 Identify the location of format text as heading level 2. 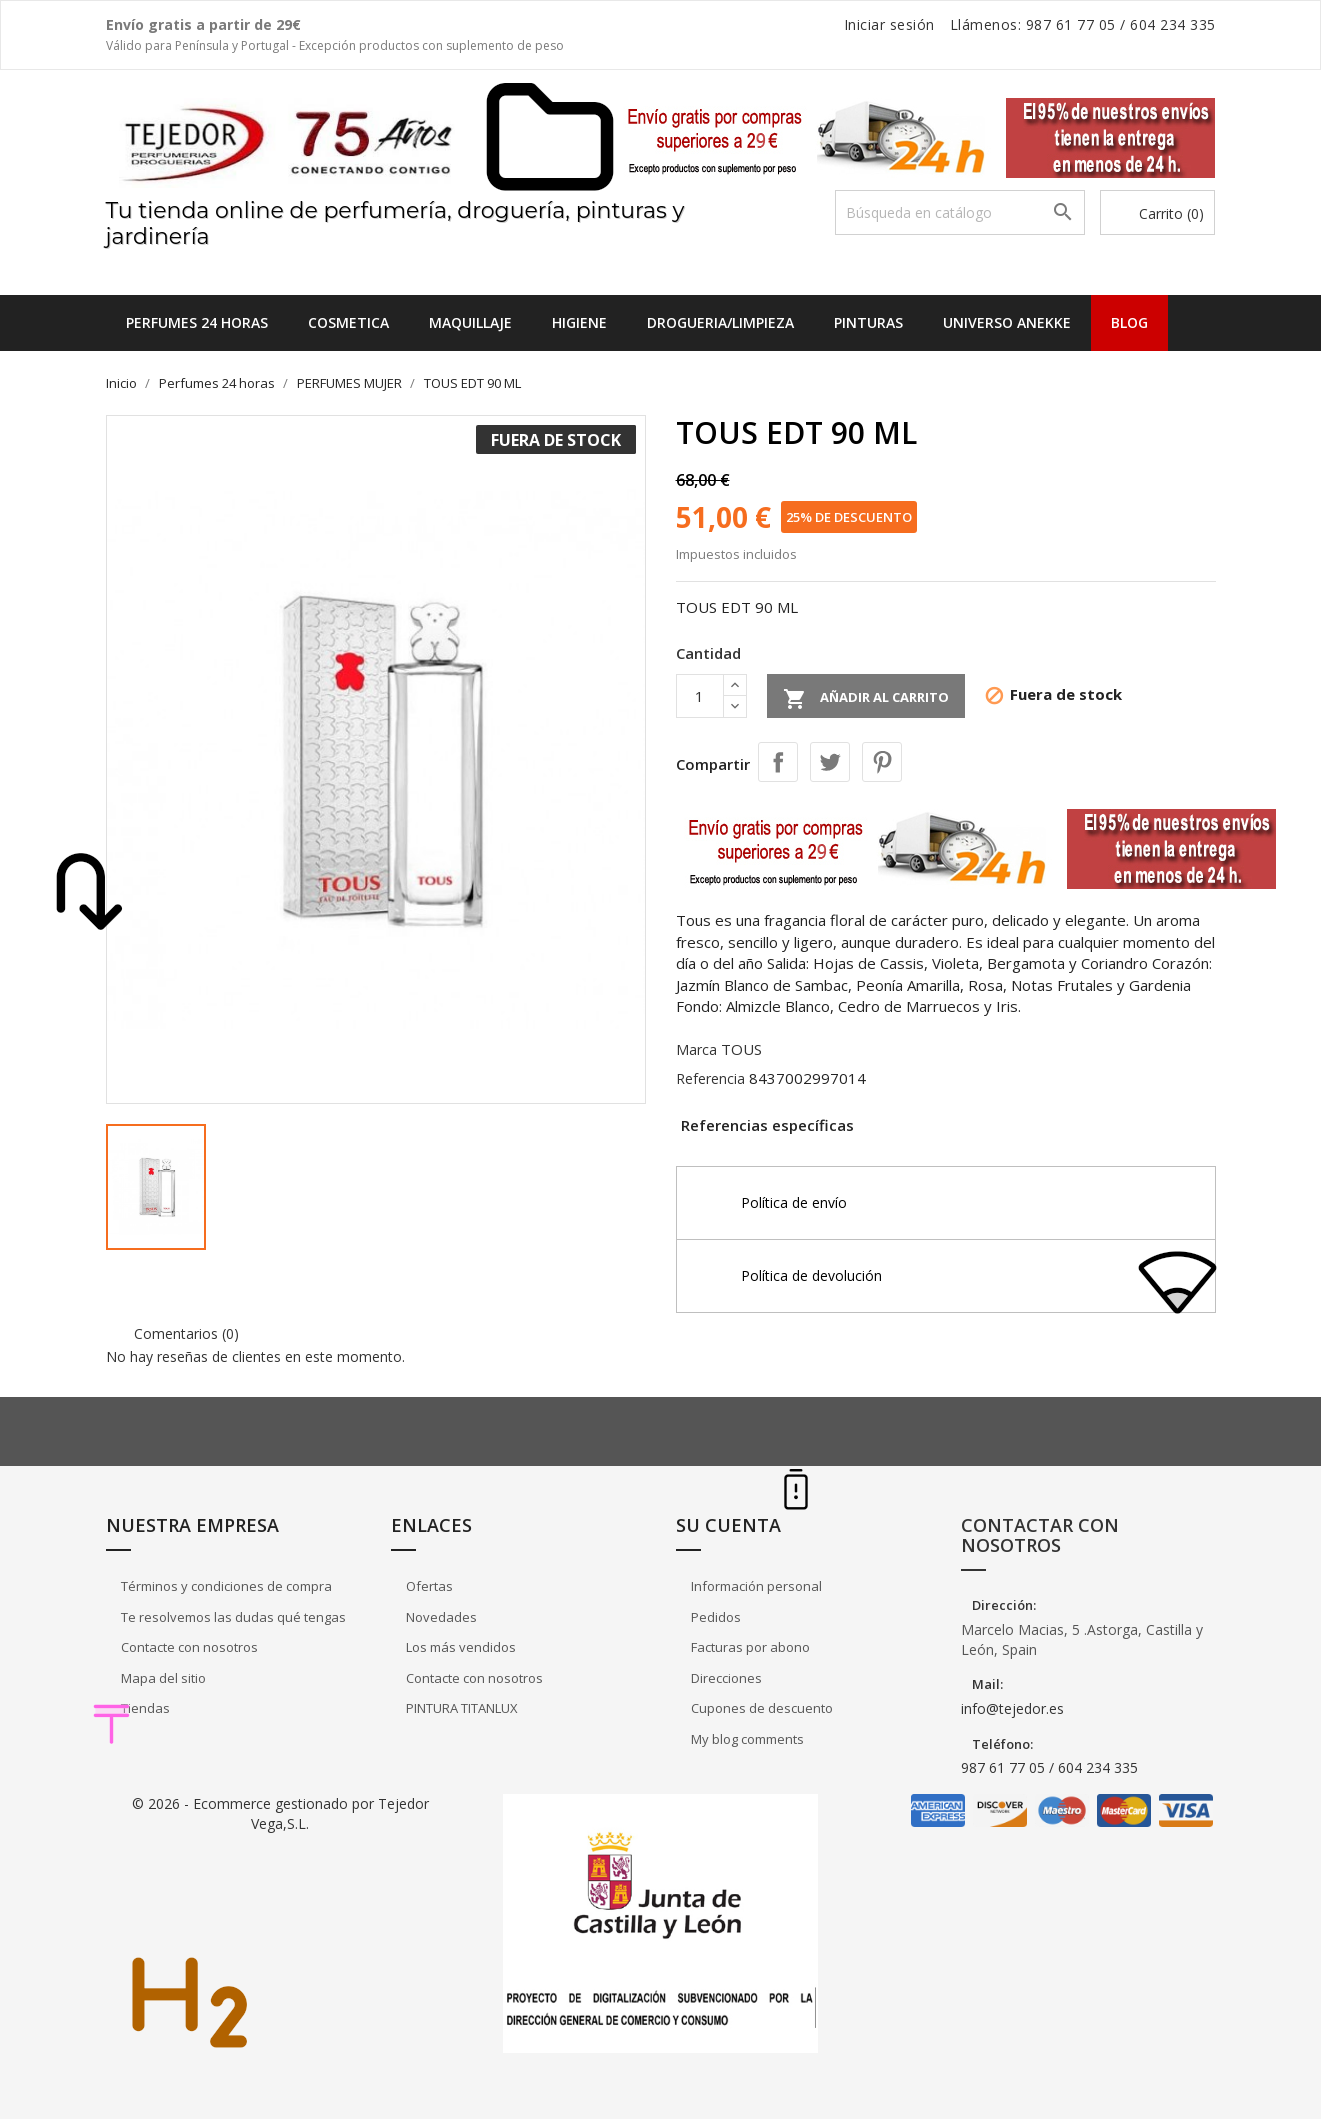
(183, 2000).